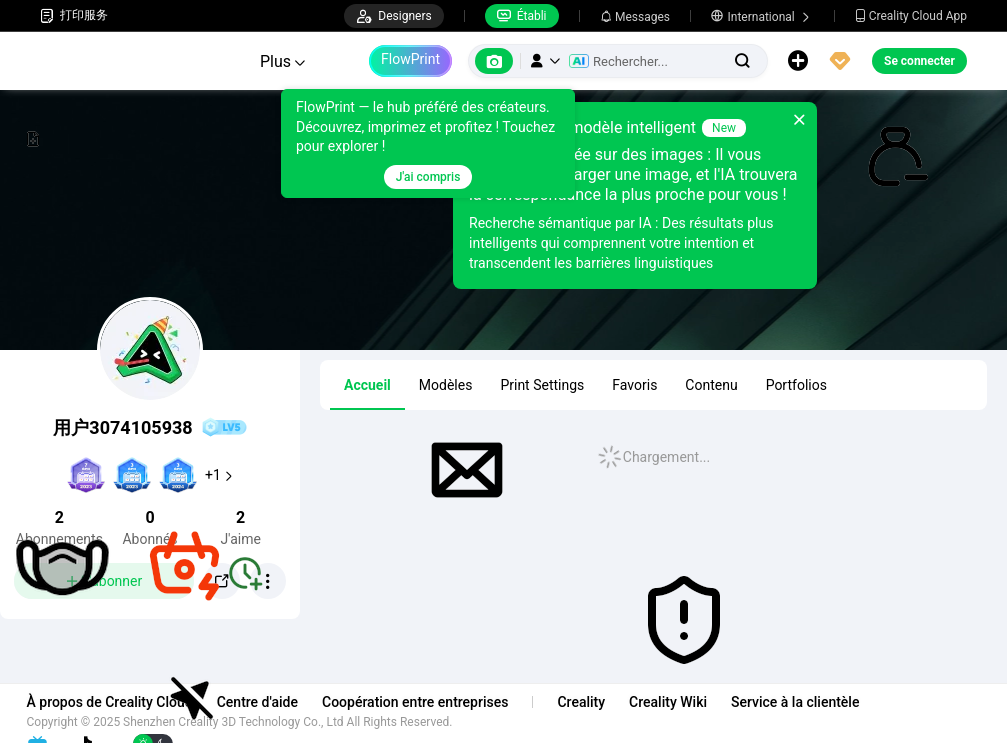 Image resolution: width=1007 pixels, height=743 pixels. Describe the element at coordinates (684, 620) in the screenshot. I see `security warning or alert detected` at that location.